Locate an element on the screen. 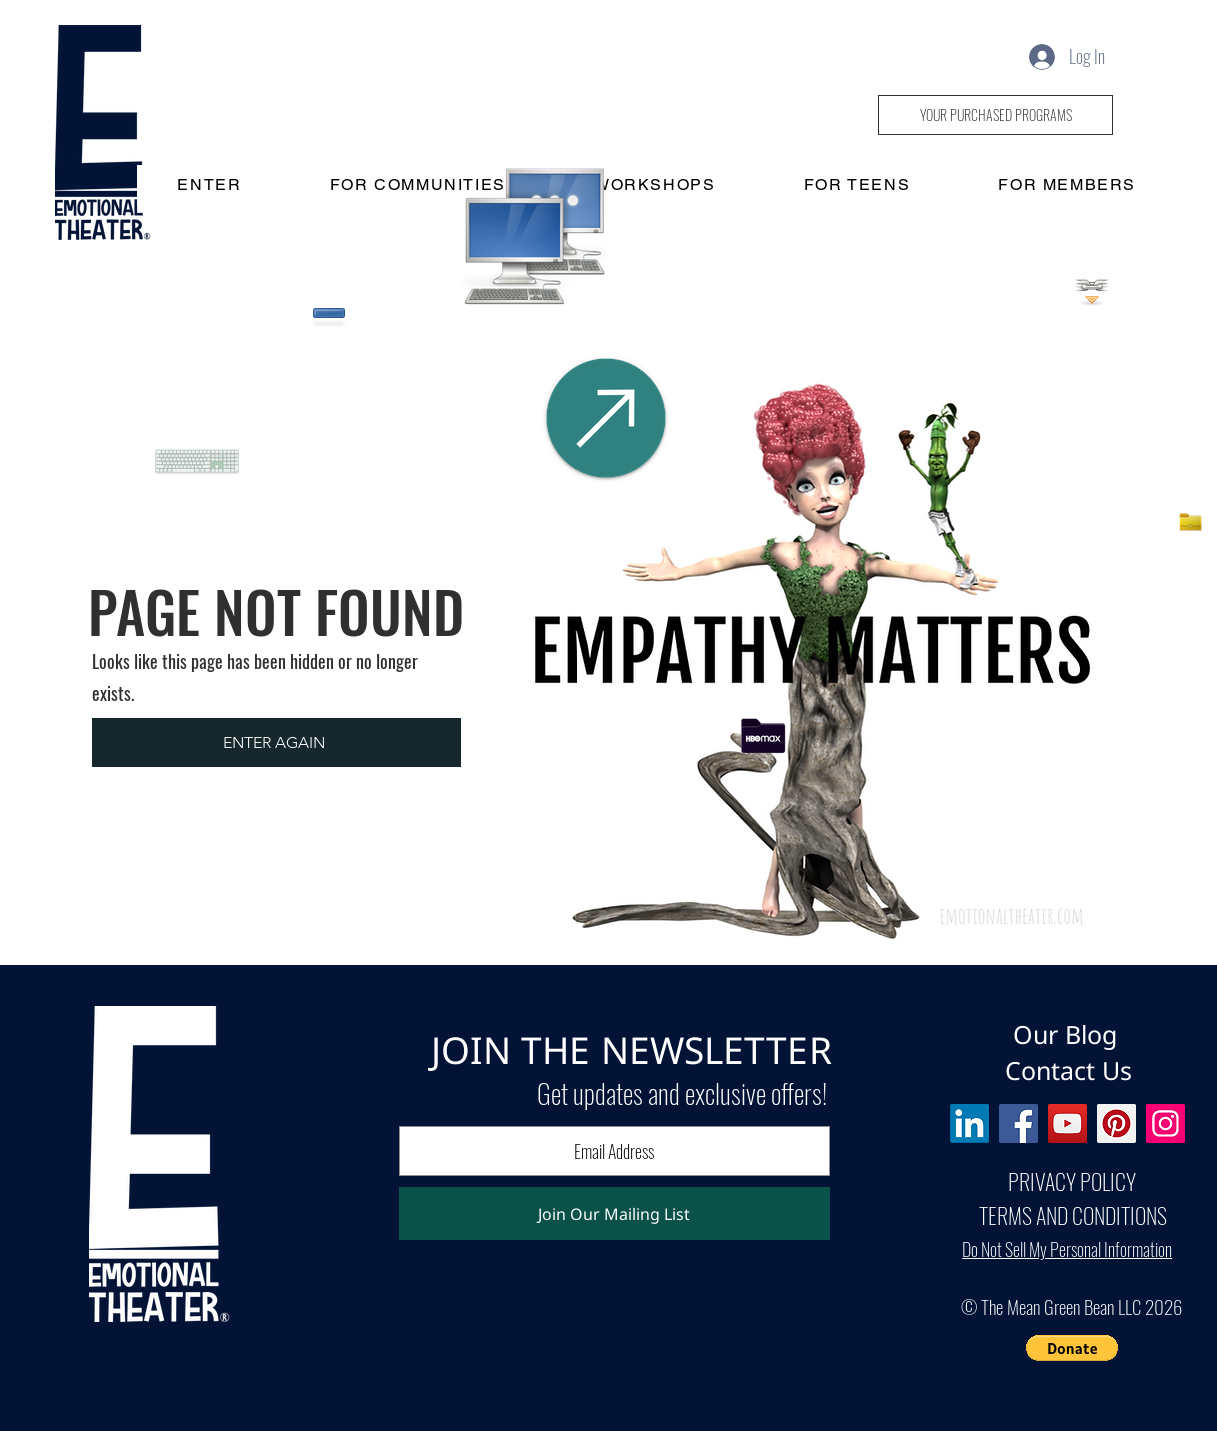  insert a hyperlink into content is located at coordinates (1092, 288).